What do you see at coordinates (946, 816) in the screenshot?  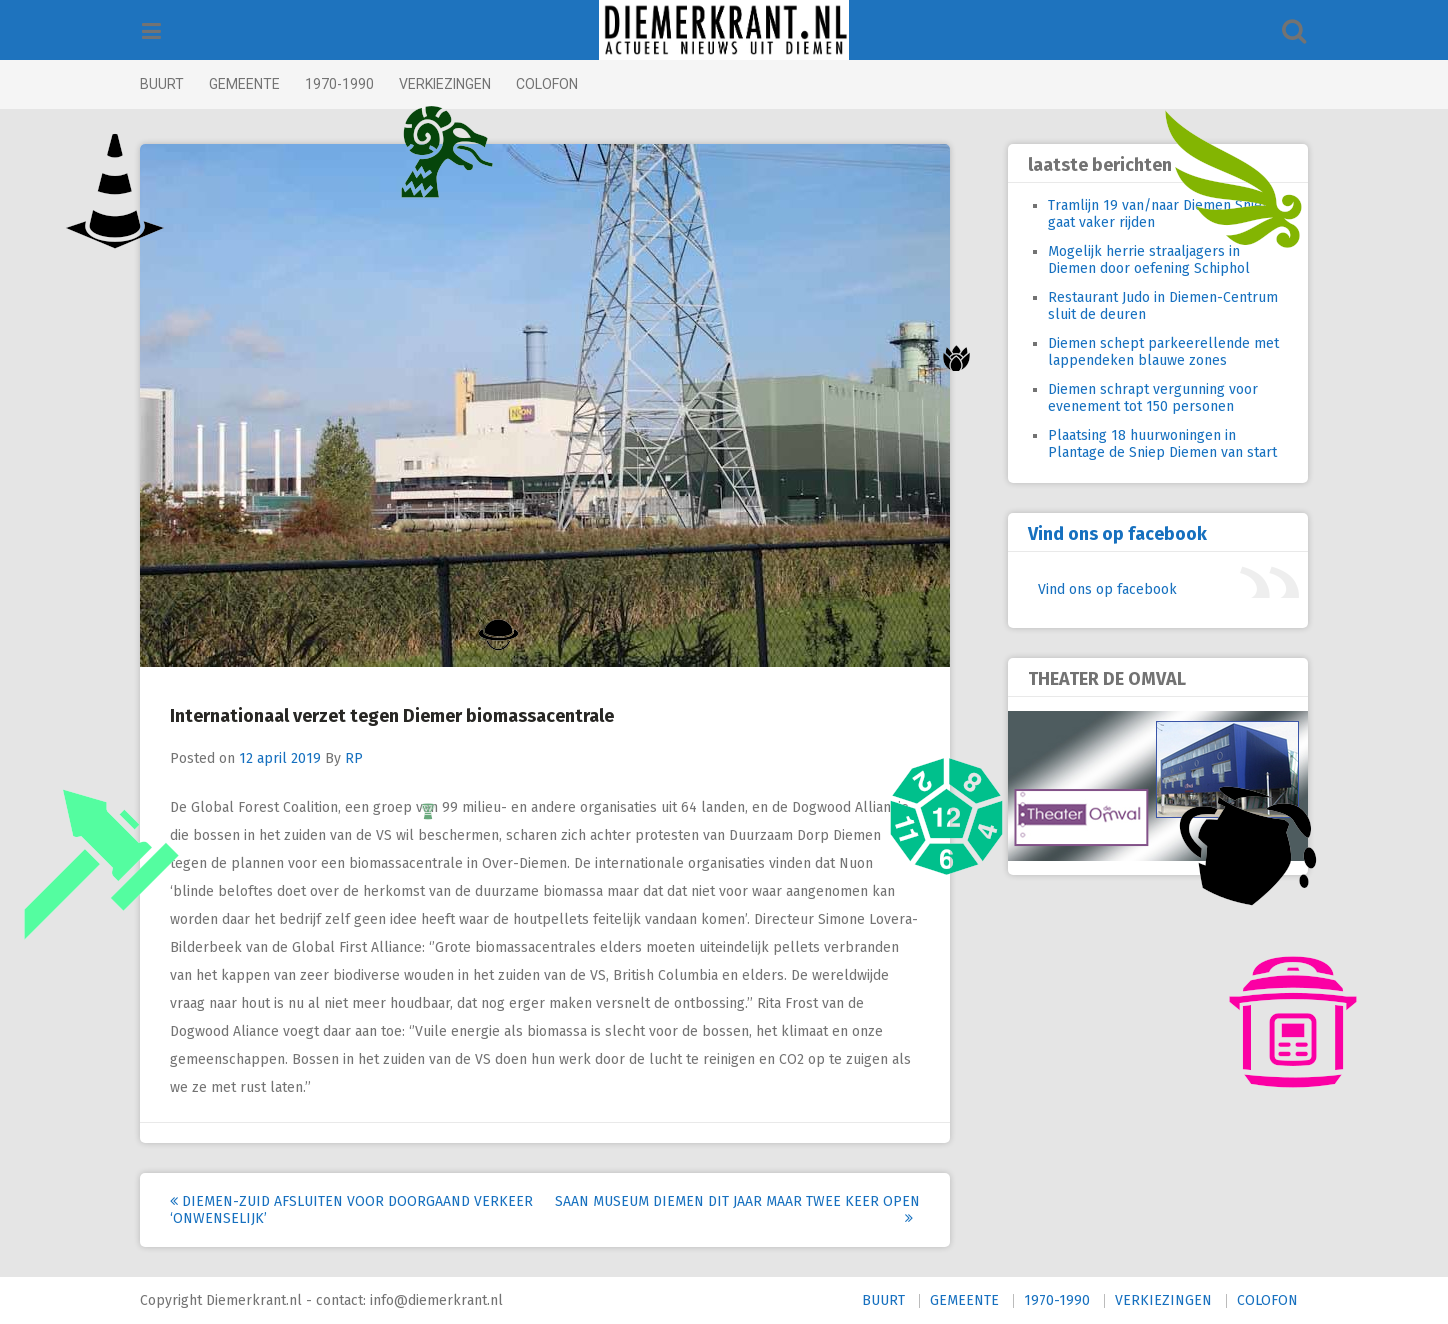 I see `roll a 12-sided die` at bounding box center [946, 816].